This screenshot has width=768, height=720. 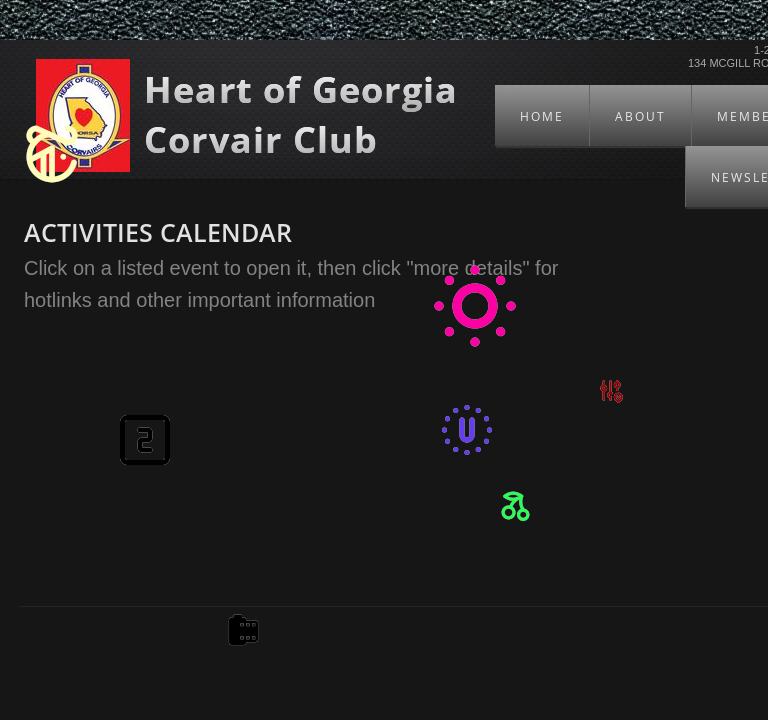 I want to click on indicates a pending or unverified user account, so click(x=467, y=430).